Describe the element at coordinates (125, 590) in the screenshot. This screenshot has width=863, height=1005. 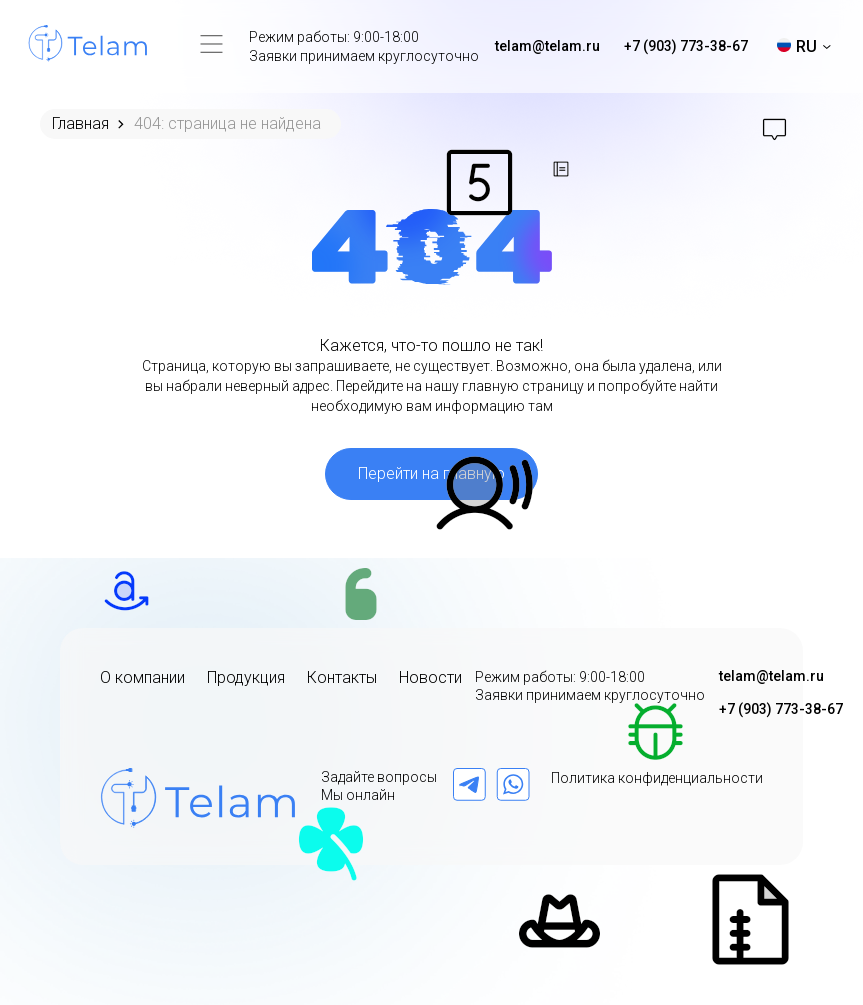
I see `open the Amazon app or website` at that location.